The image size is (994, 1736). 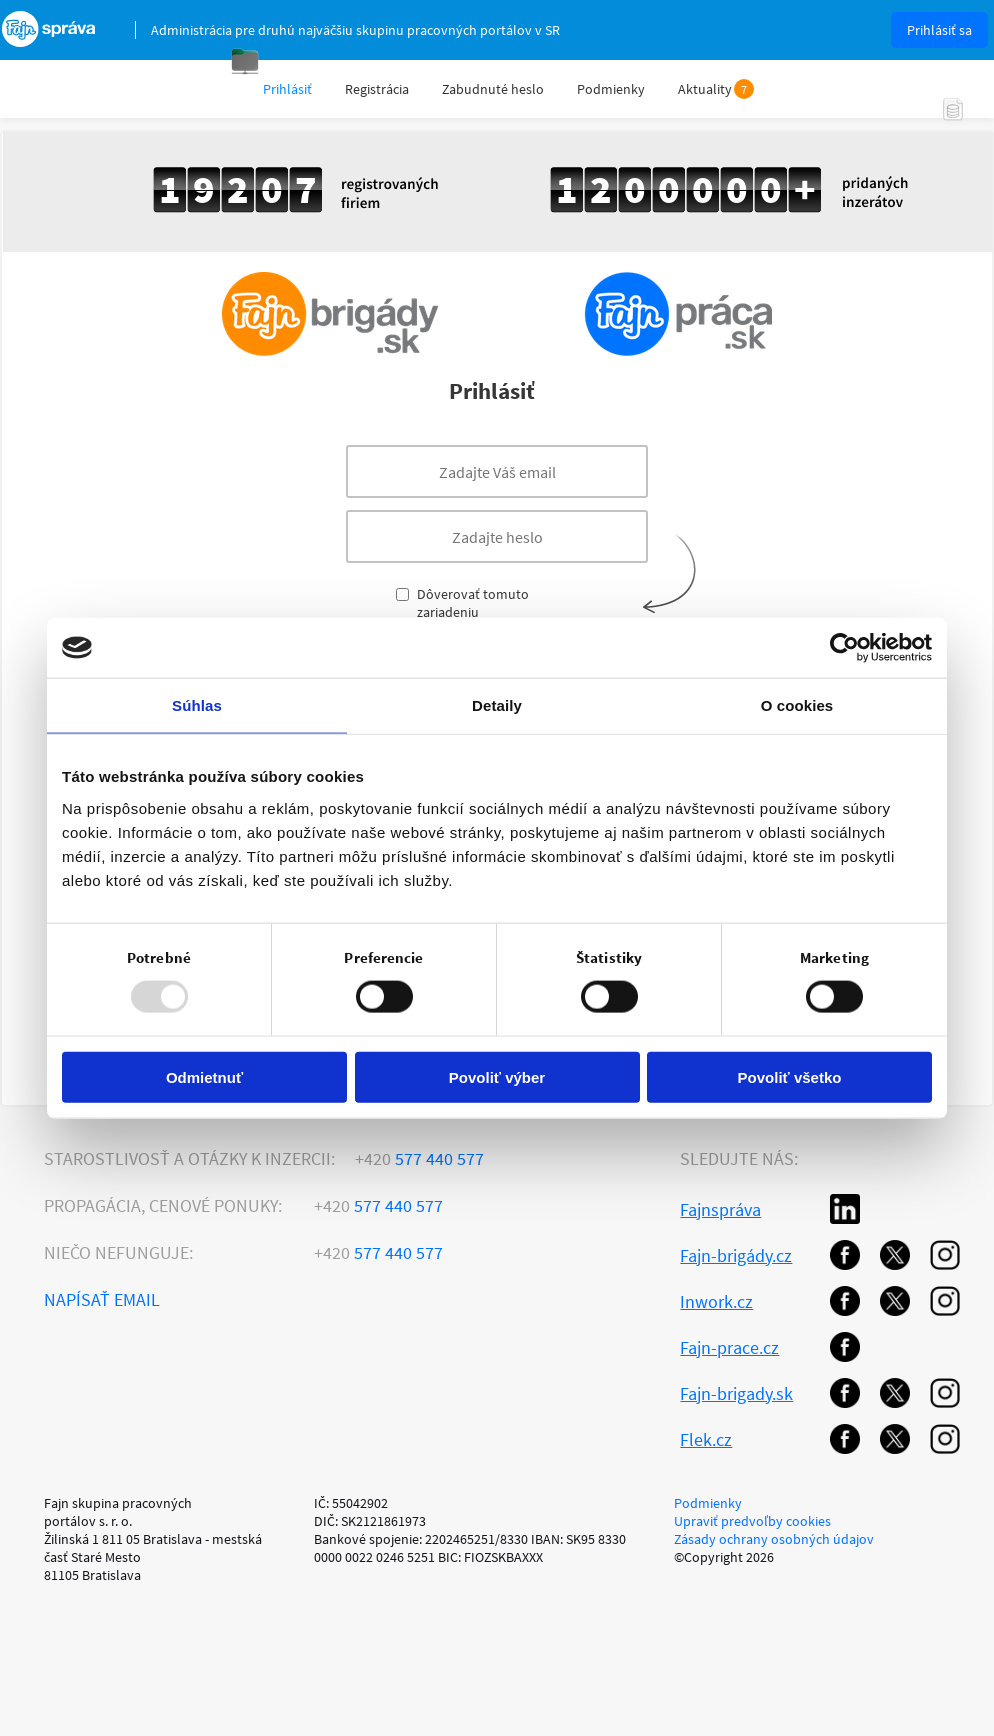 I want to click on indicates a SQL database file, so click(x=953, y=109).